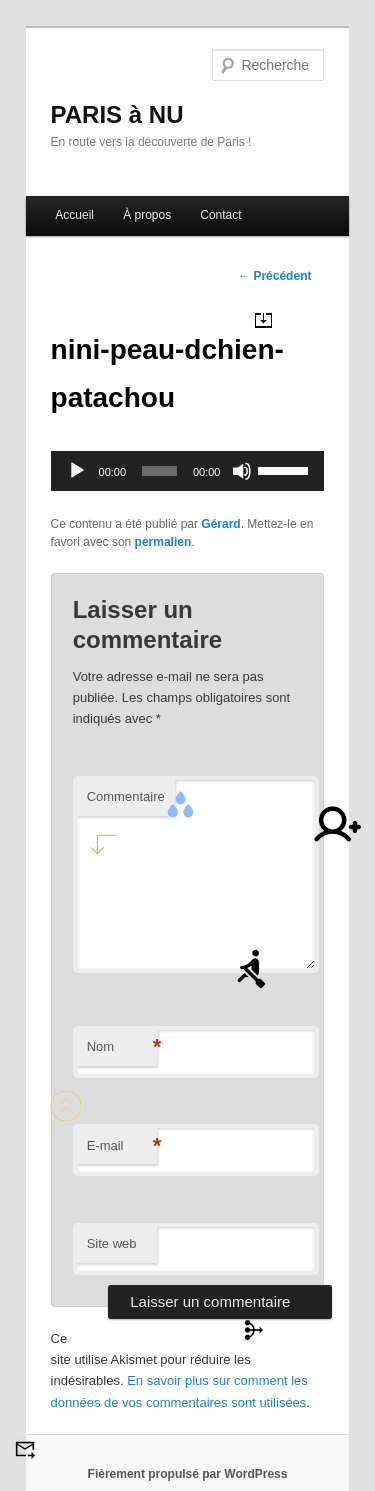  I want to click on forward an email to another recipient, so click(25, 1449).